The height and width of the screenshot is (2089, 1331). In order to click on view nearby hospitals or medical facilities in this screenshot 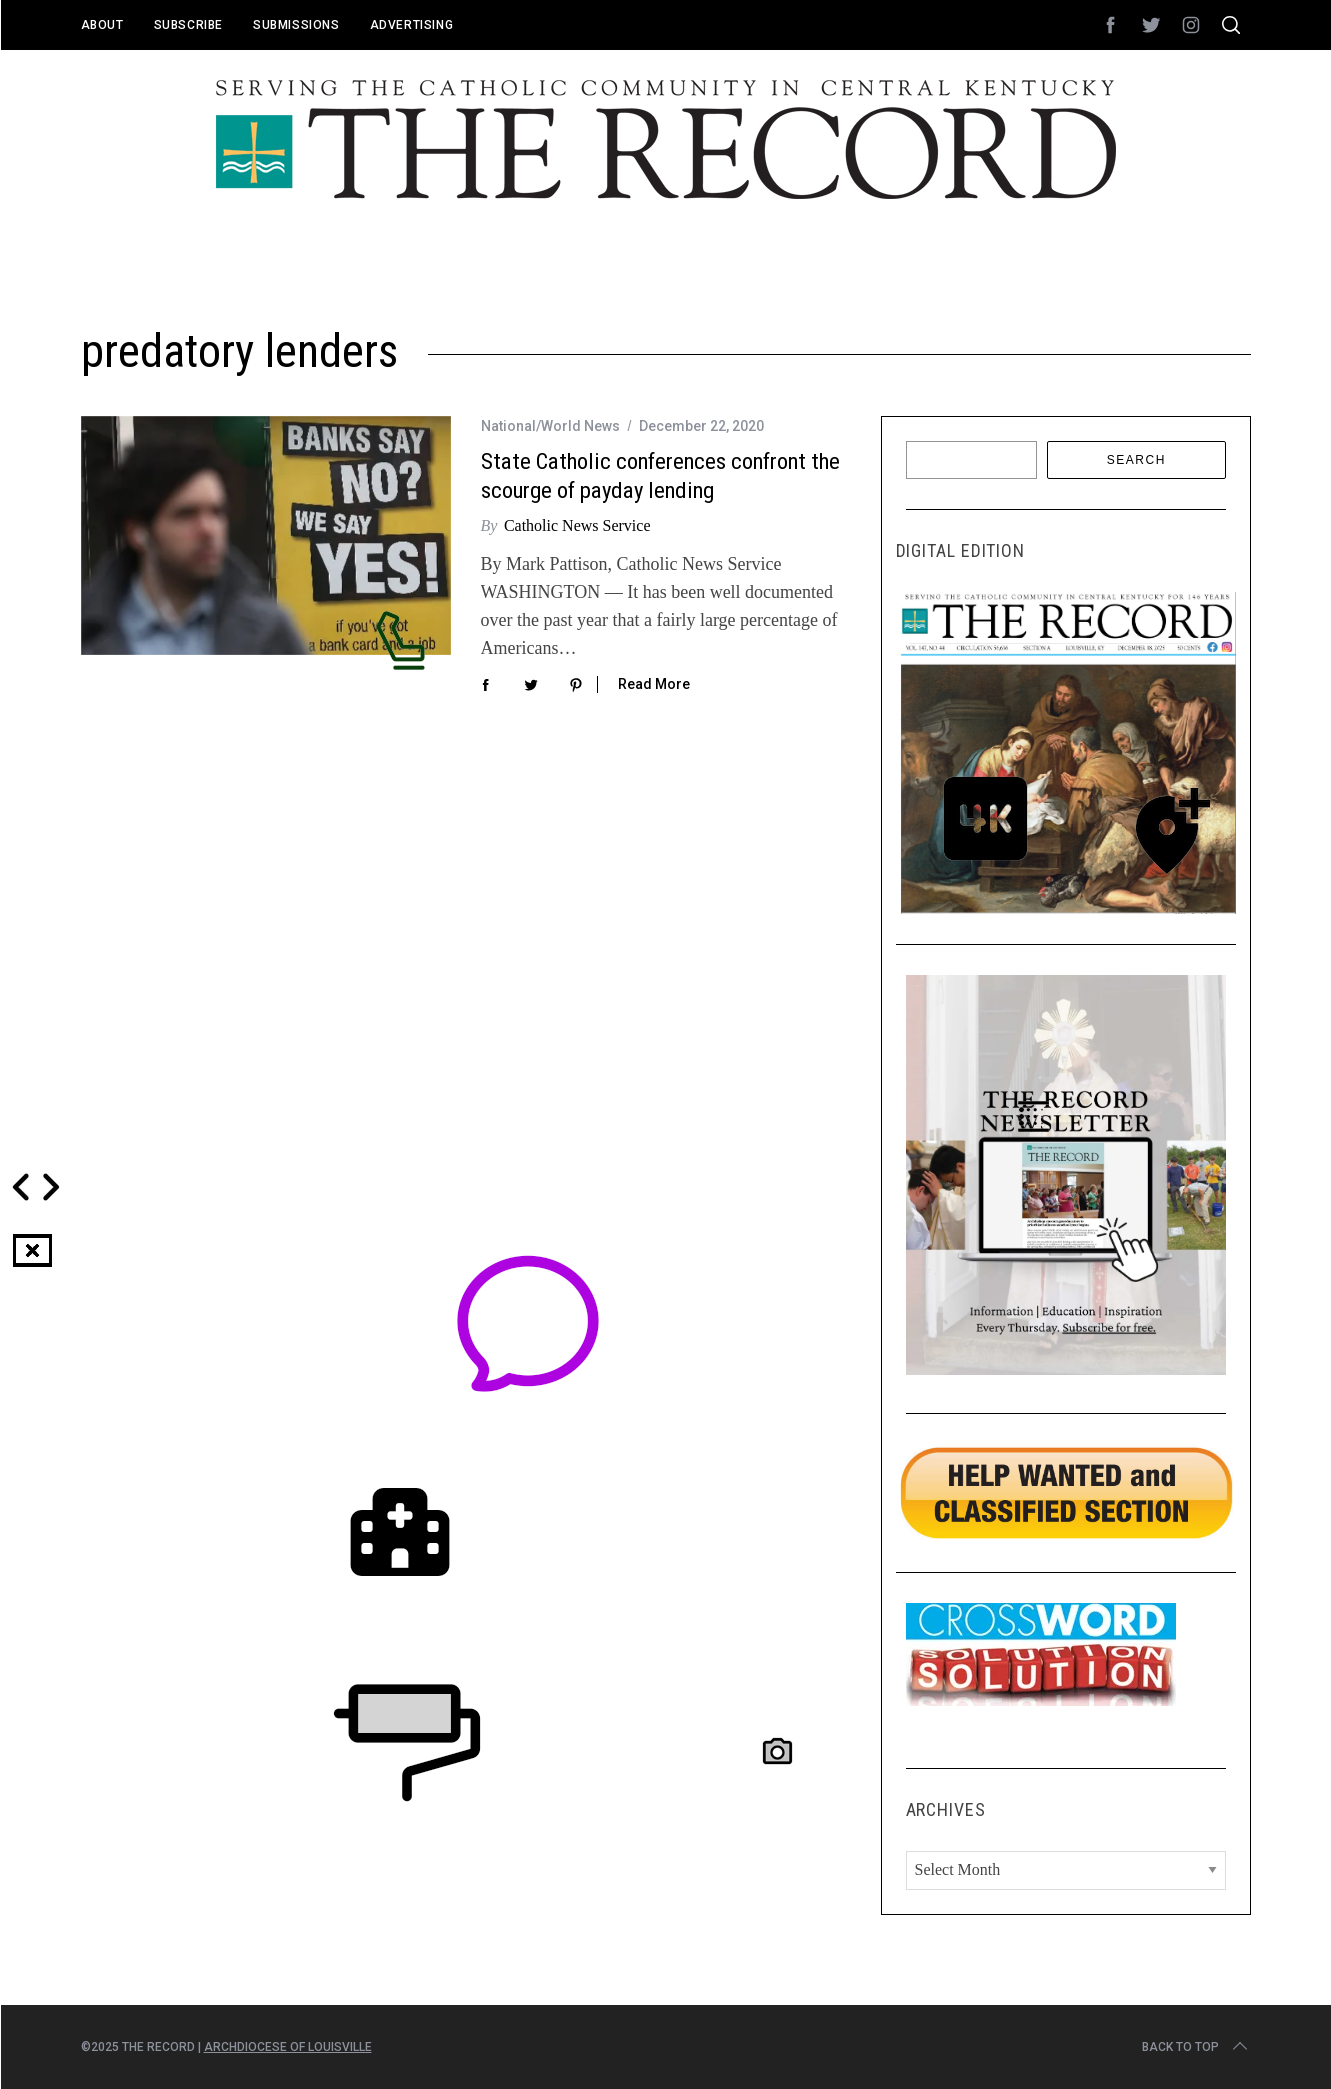, I will do `click(400, 1532)`.